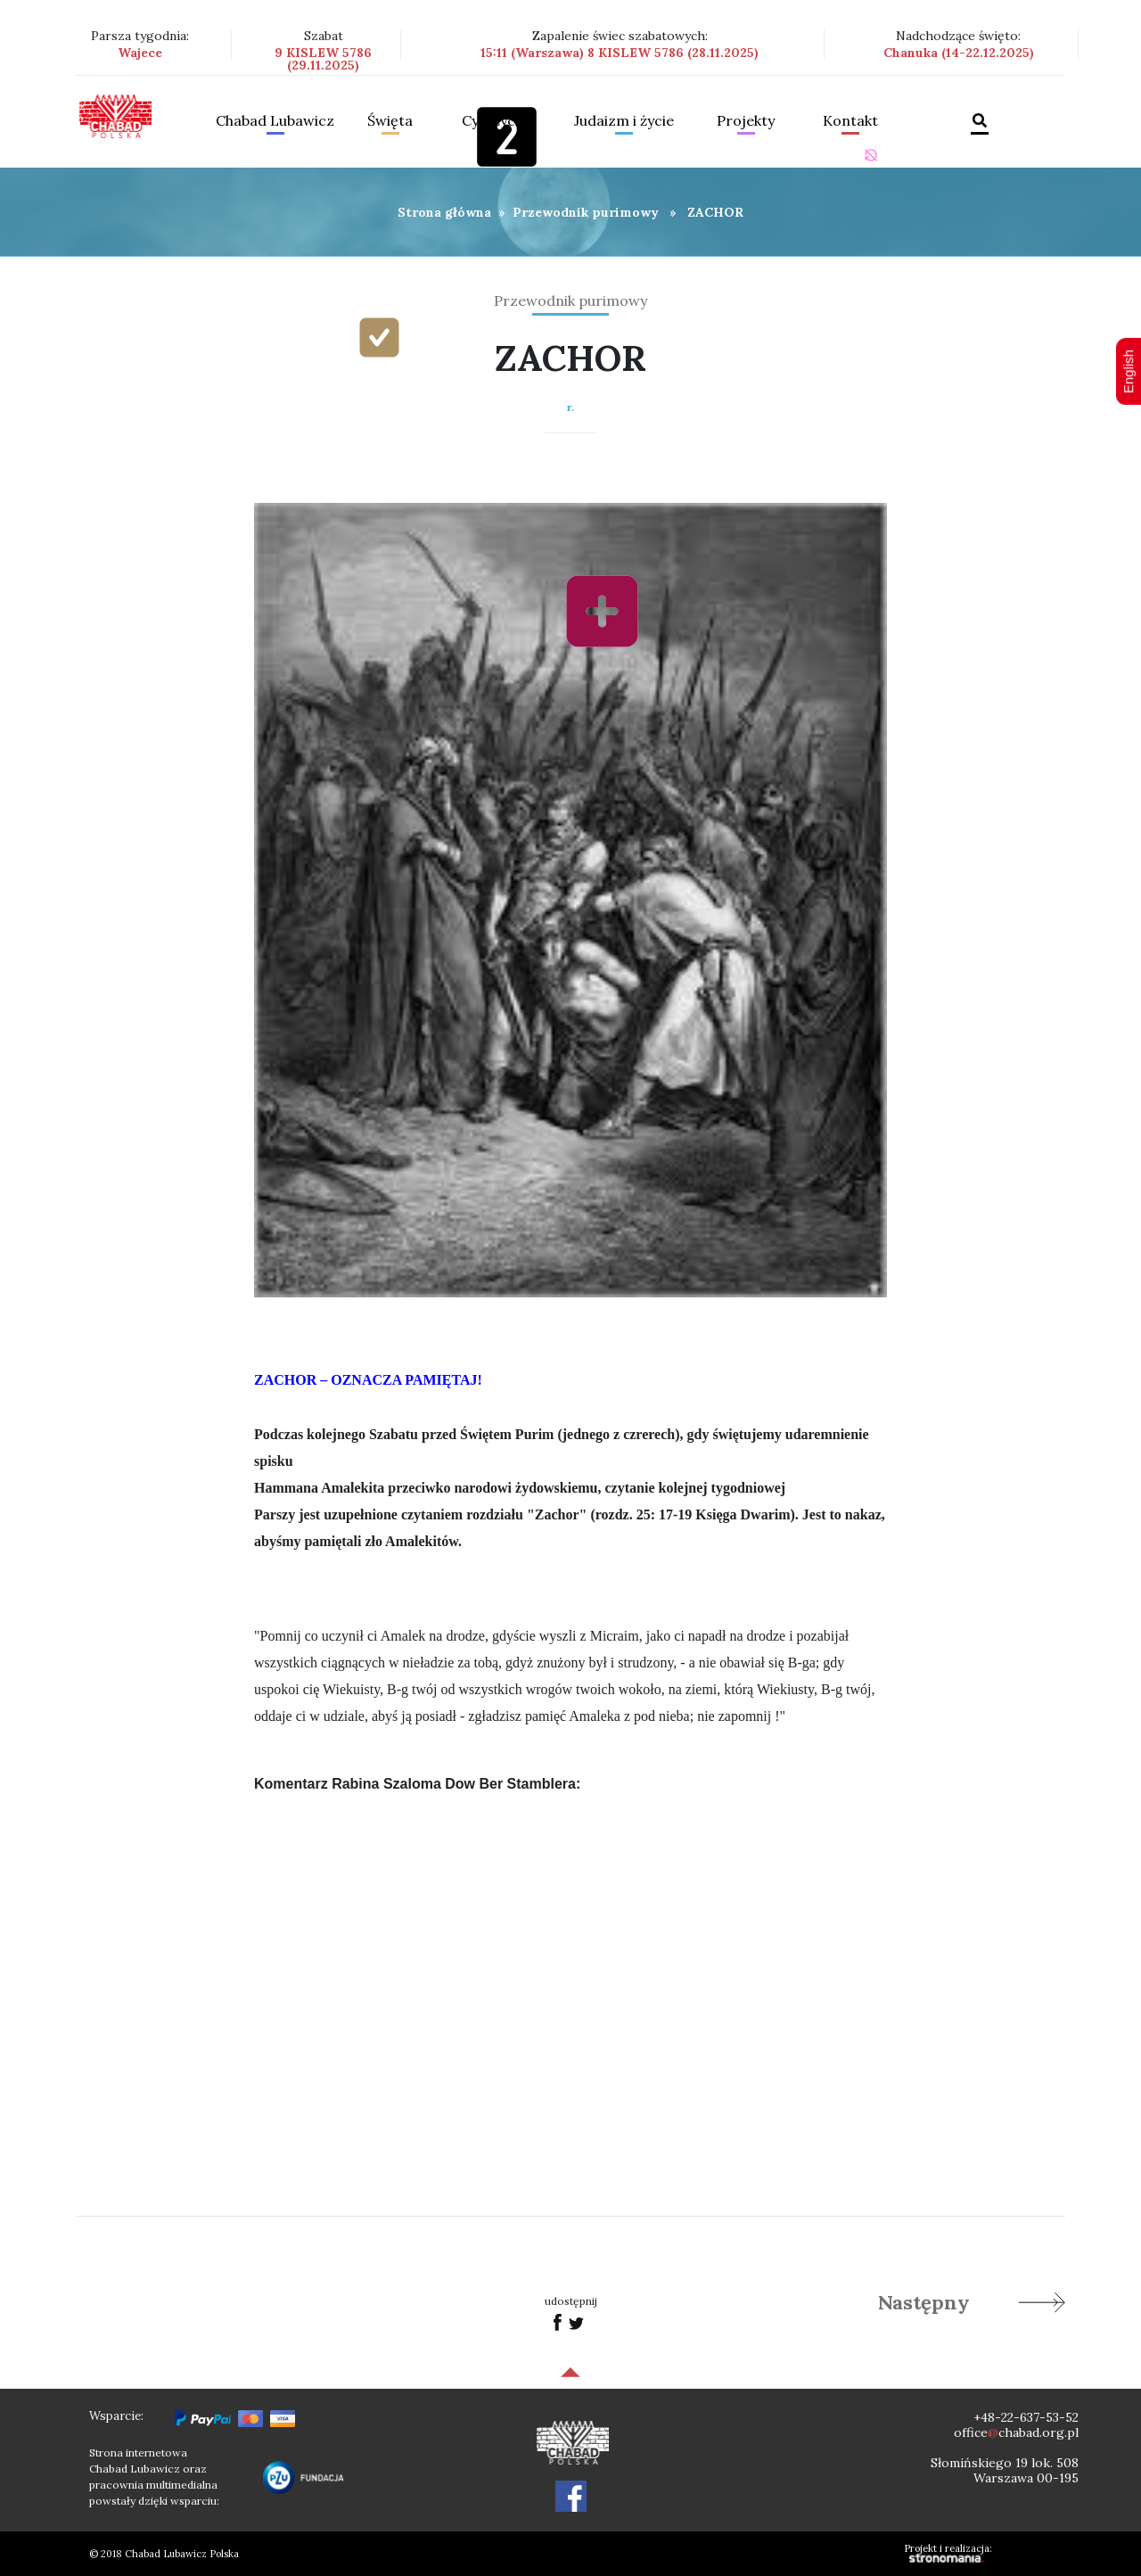 The image size is (1141, 2576). I want to click on confirm or submit a selection, so click(379, 337).